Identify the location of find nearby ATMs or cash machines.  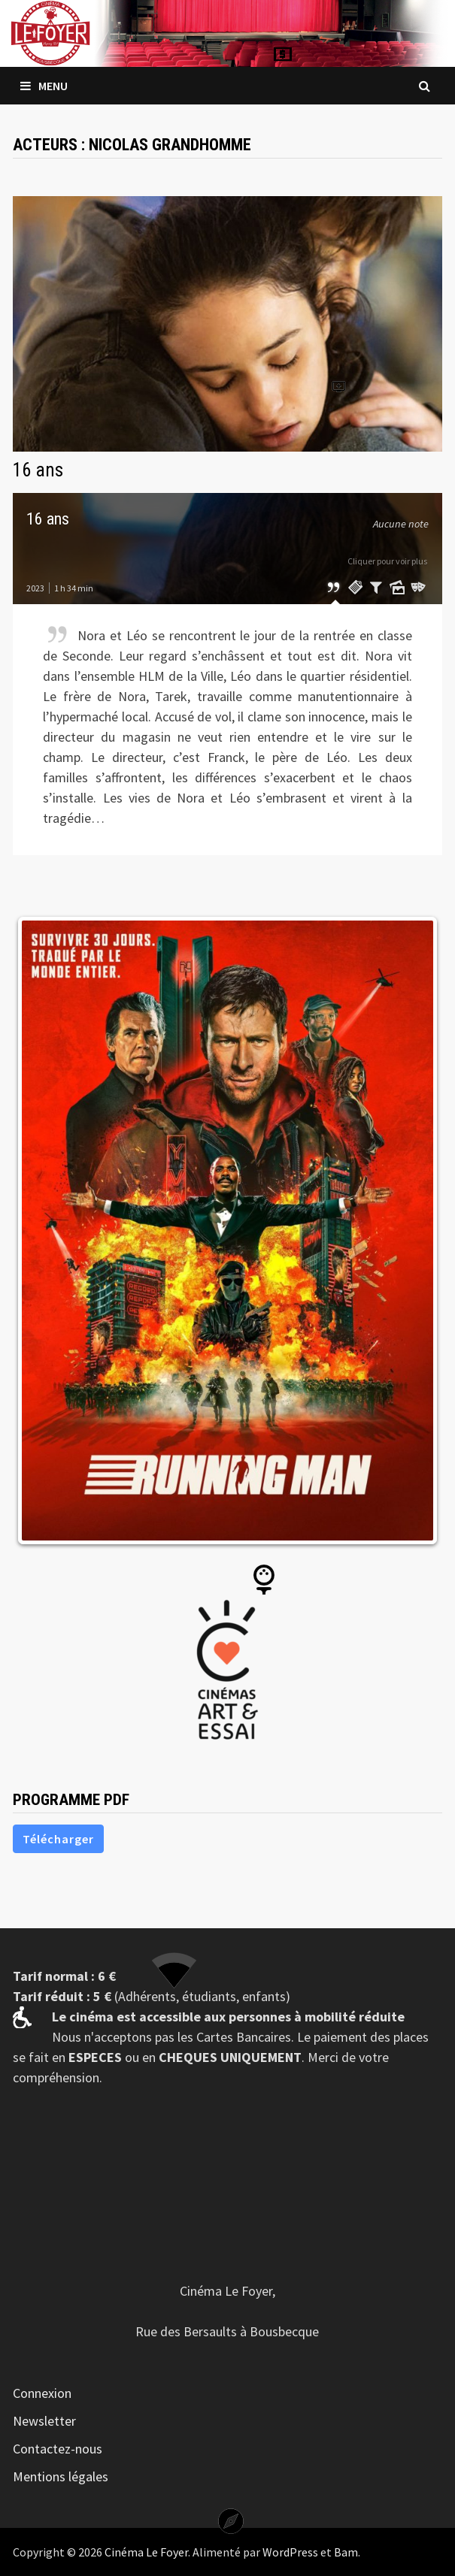
(283, 54).